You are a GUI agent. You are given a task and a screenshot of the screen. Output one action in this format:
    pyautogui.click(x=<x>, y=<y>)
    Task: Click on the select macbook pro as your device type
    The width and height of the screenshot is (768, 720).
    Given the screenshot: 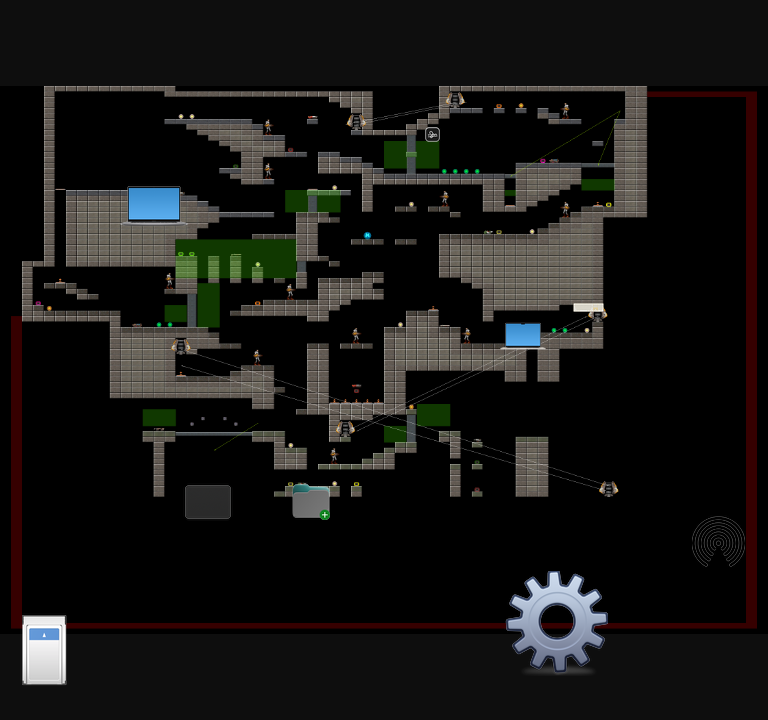 What is the action you would take?
    pyautogui.click(x=154, y=204)
    